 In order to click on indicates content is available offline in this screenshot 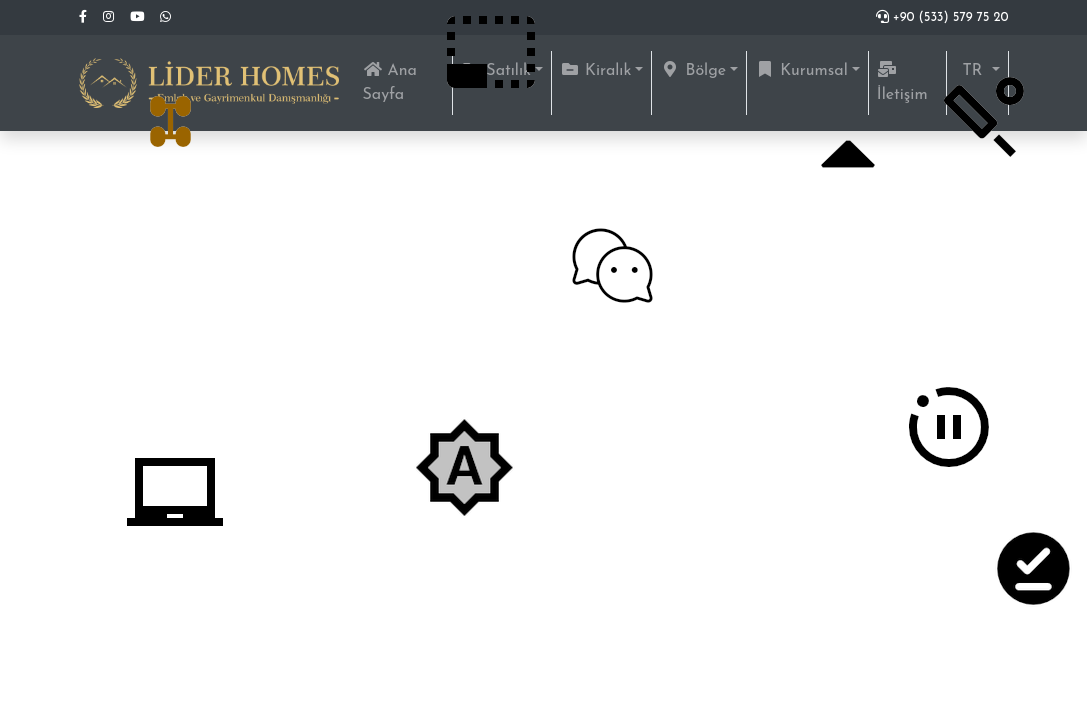, I will do `click(1033, 568)`.